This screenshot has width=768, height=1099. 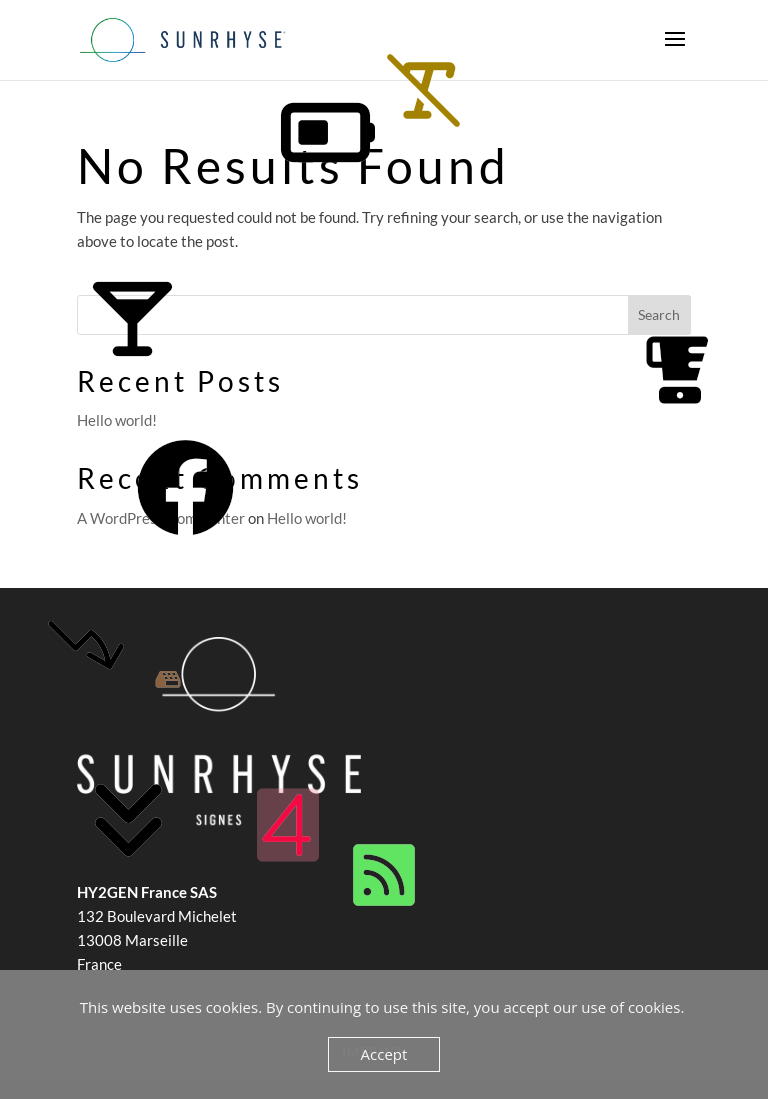 I want to click on disable text formatting, so click(x=423, y=90).